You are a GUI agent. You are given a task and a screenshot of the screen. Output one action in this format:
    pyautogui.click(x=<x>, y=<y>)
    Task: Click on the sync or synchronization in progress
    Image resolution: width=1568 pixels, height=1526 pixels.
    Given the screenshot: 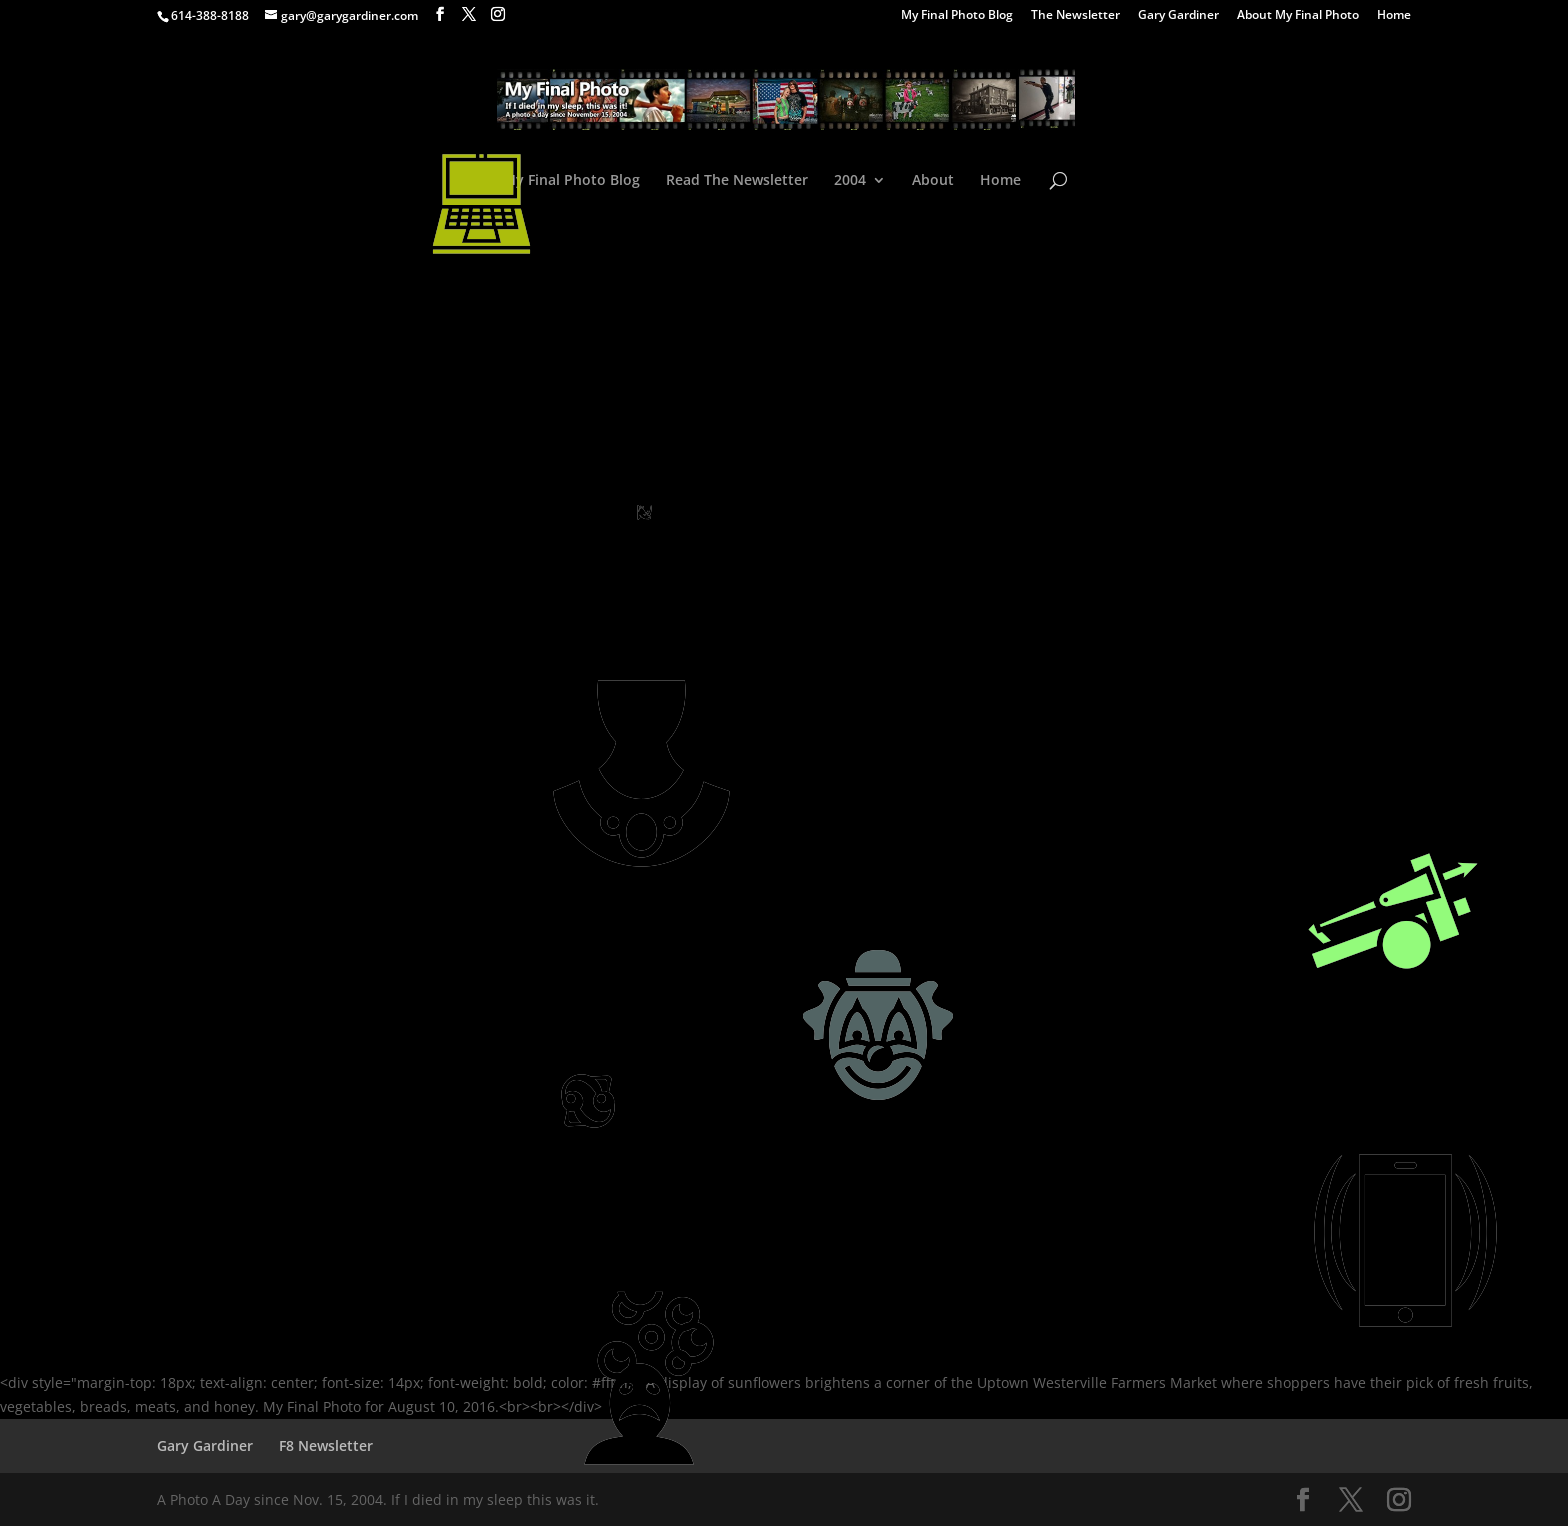 What is the action you would take?
    pyautogui.click(x=588, y=1101)
    